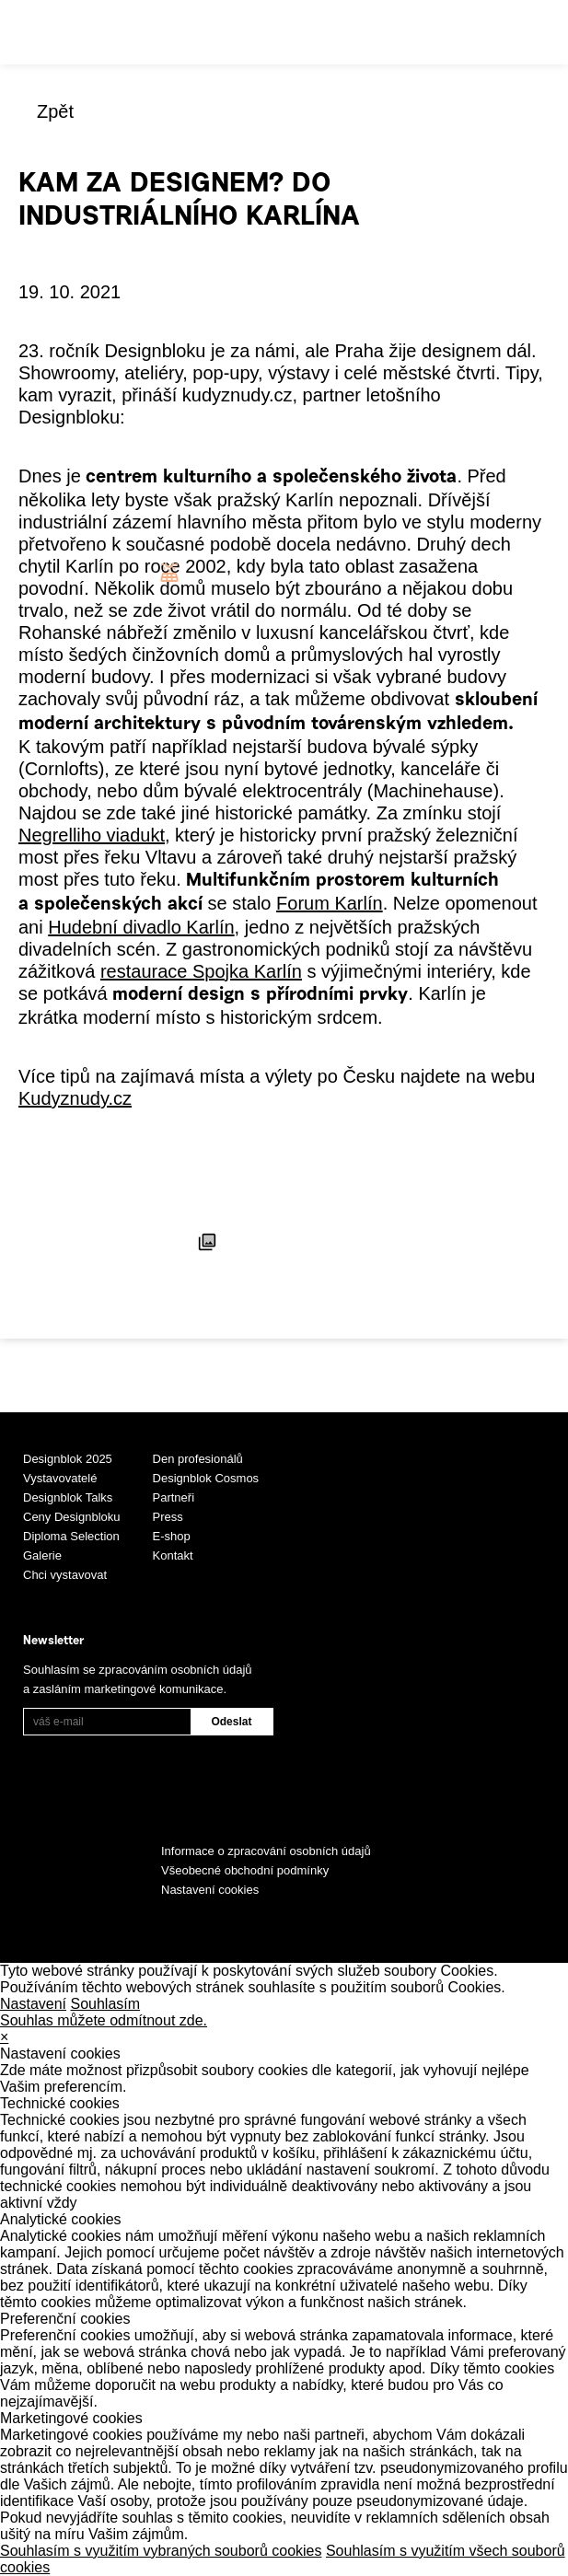 The height and width of the screenshot is (2576, 568). I want to click on access solar energy settings, so click(169, 573).